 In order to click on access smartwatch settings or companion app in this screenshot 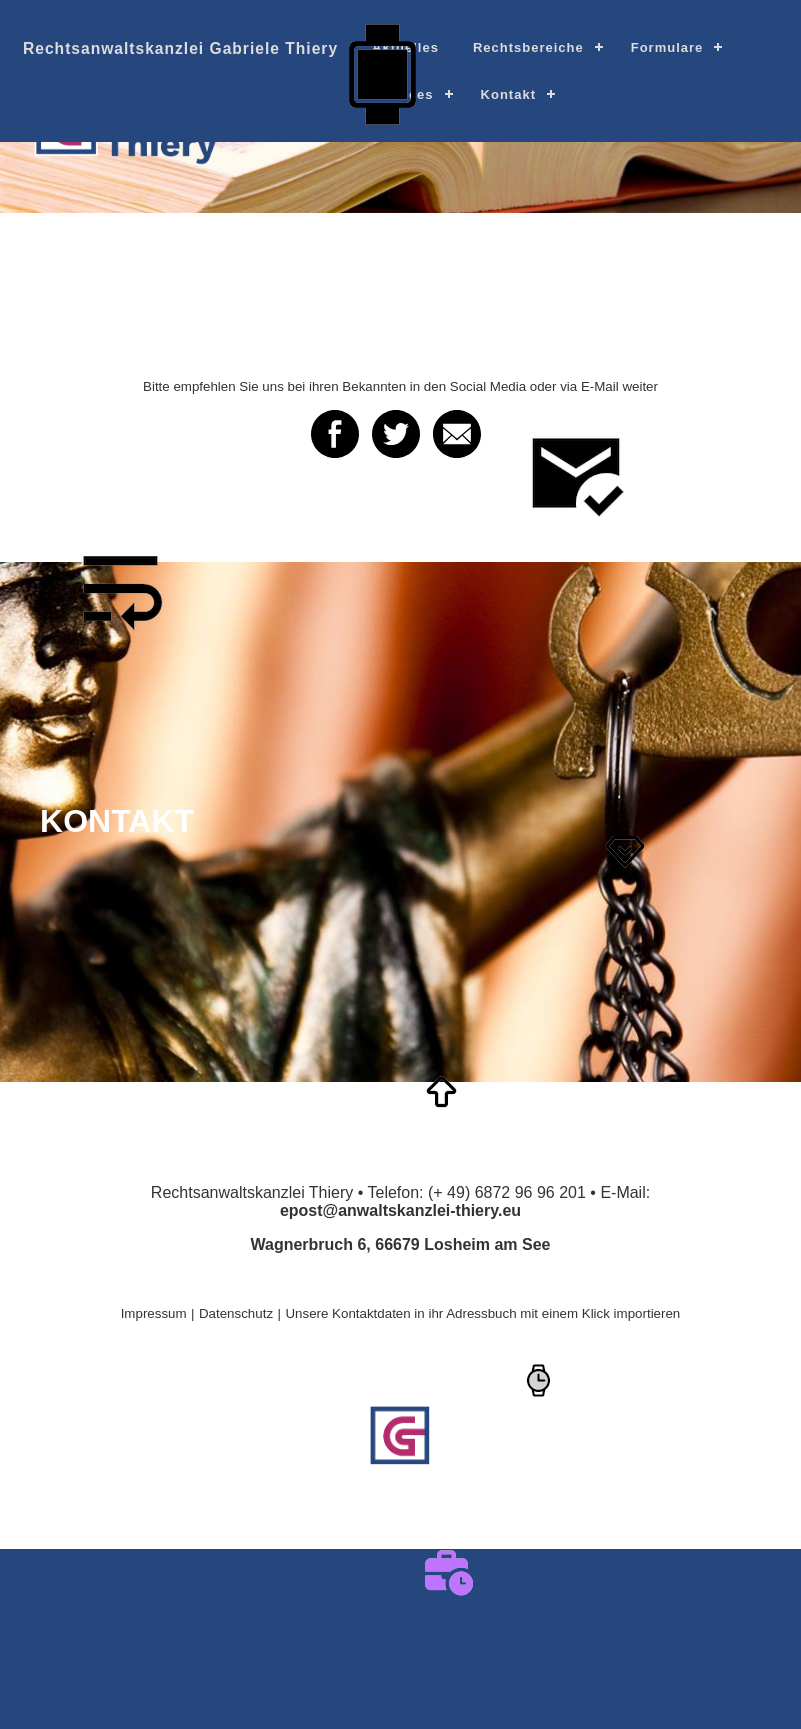, I will do `click(382, 74)`.